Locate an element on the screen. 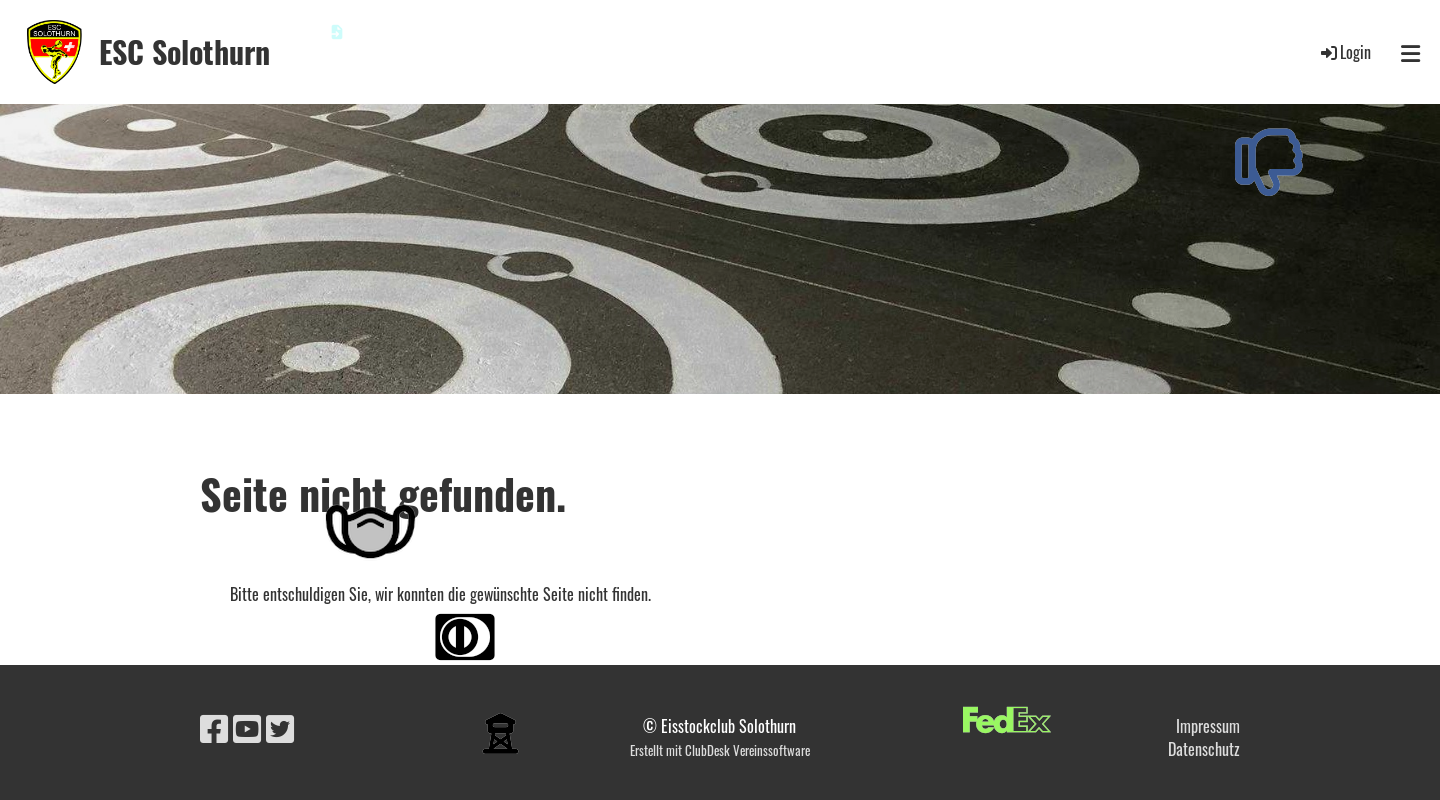  import a file from another location is located at coordinates (337, 32).